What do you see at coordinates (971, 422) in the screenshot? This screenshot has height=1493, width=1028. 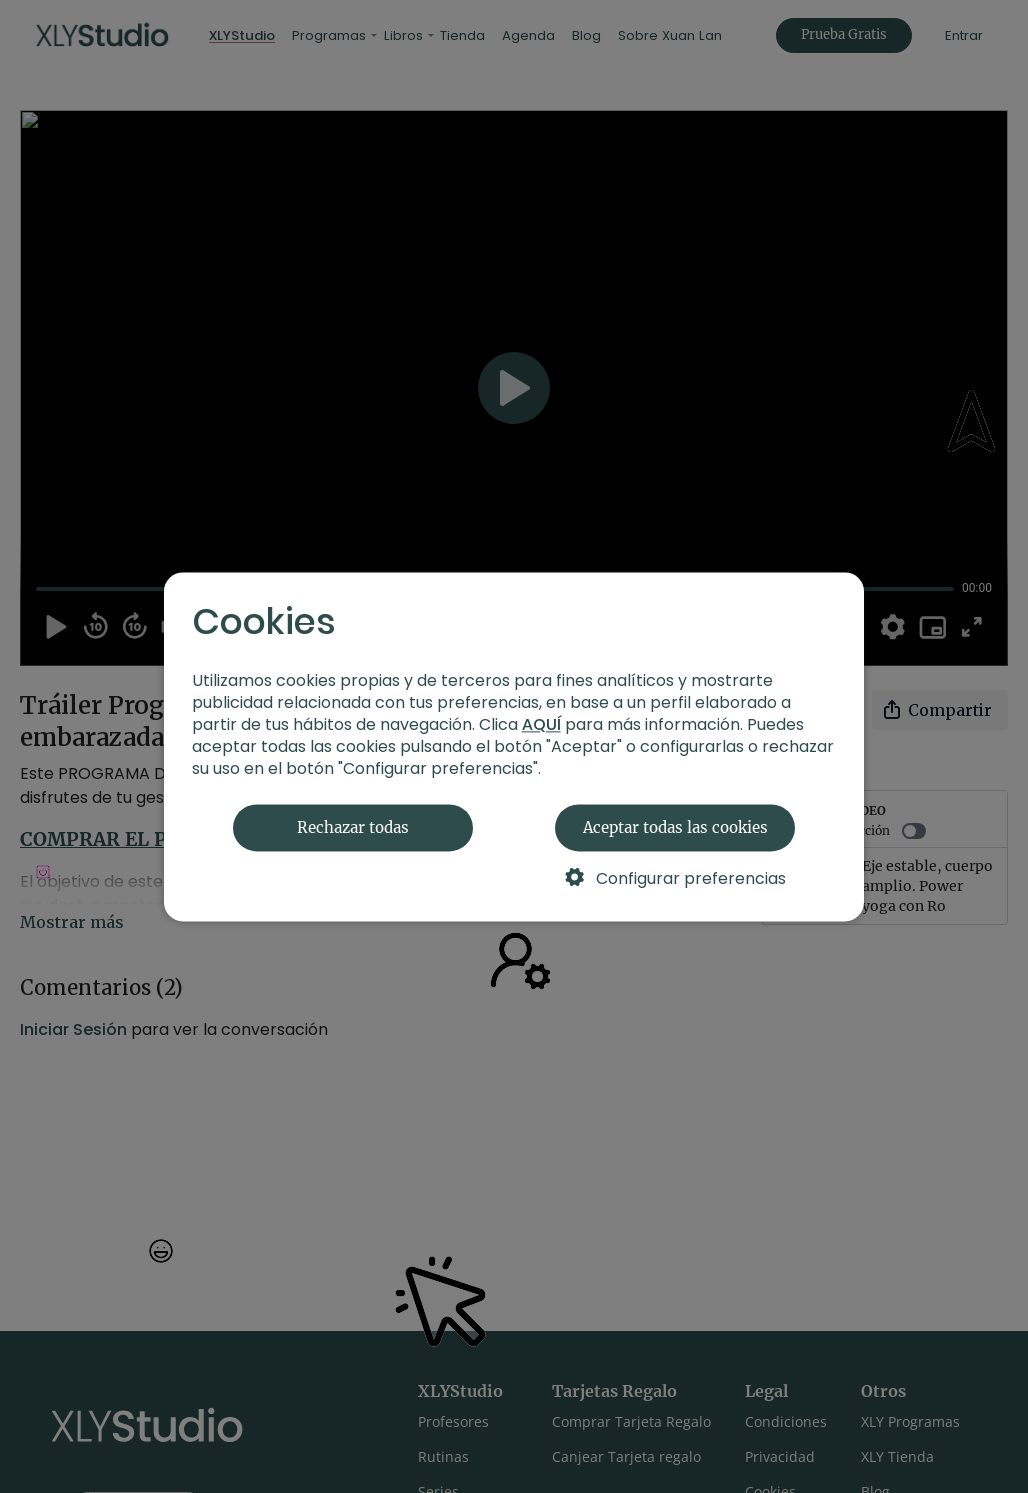 I see `navigate to current destination` at bounding box center [971, 422].